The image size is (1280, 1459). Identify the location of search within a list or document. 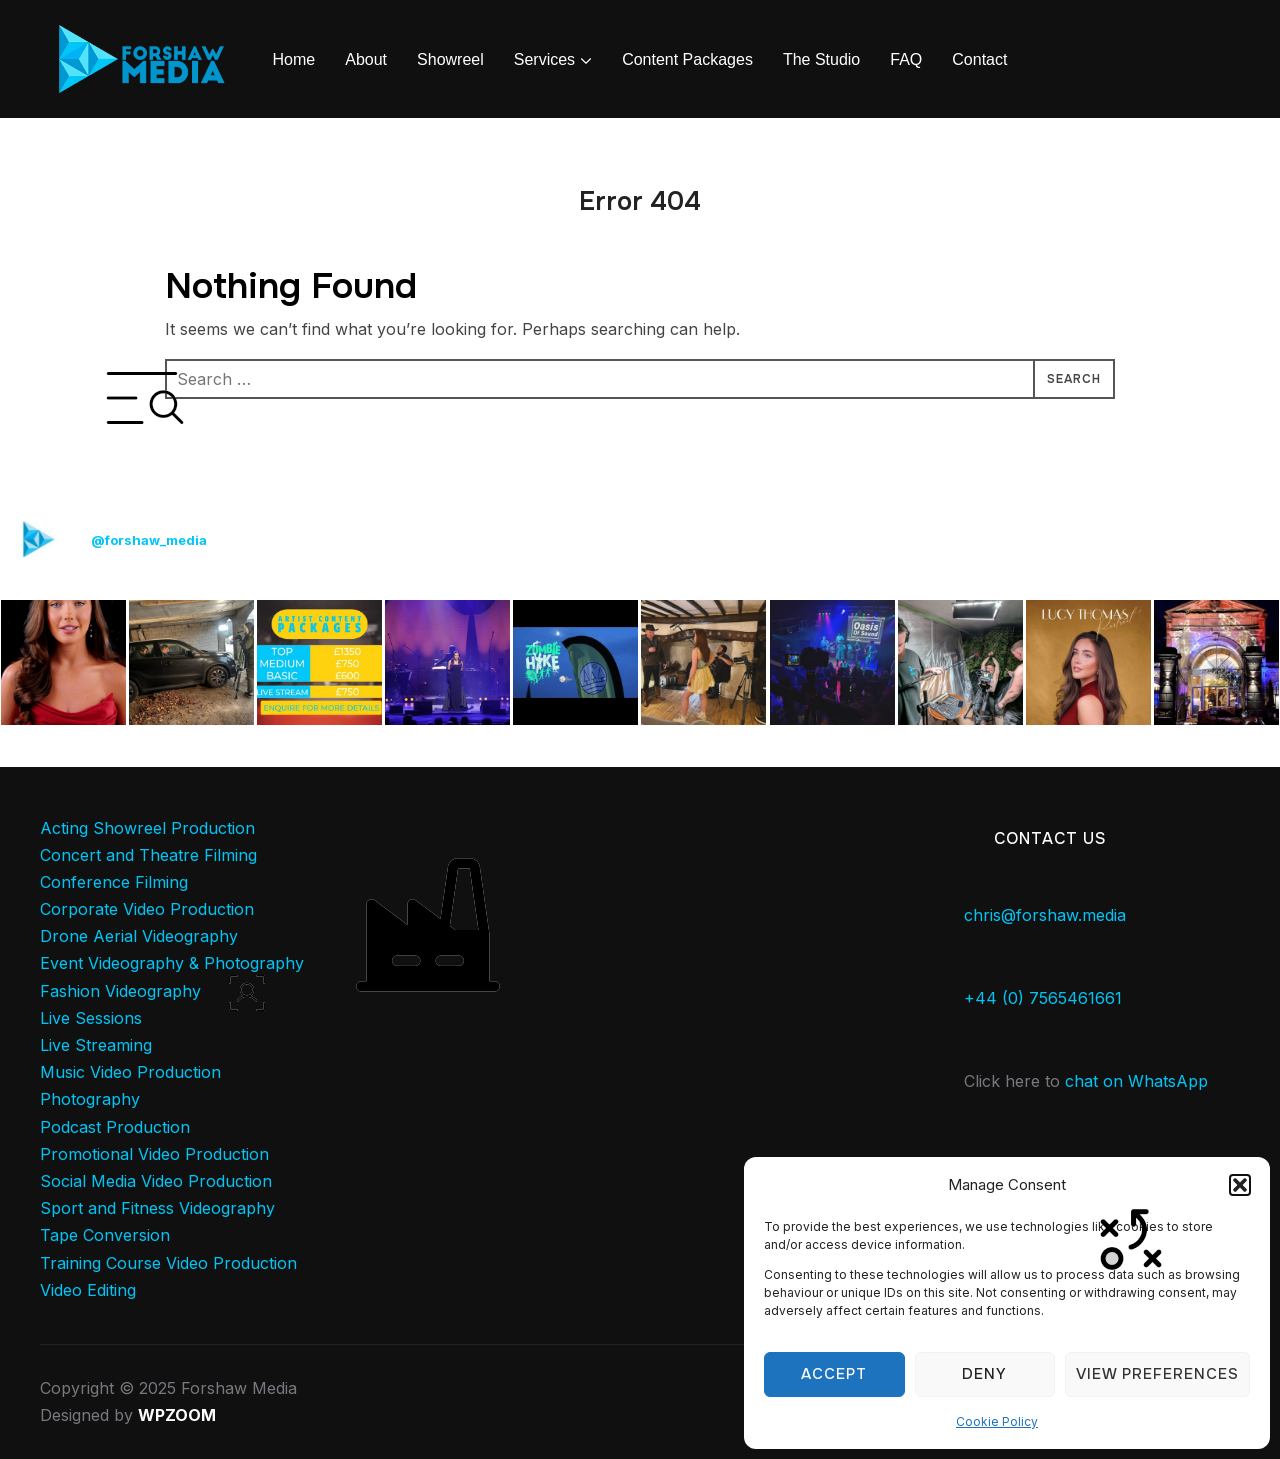
(142, 398).